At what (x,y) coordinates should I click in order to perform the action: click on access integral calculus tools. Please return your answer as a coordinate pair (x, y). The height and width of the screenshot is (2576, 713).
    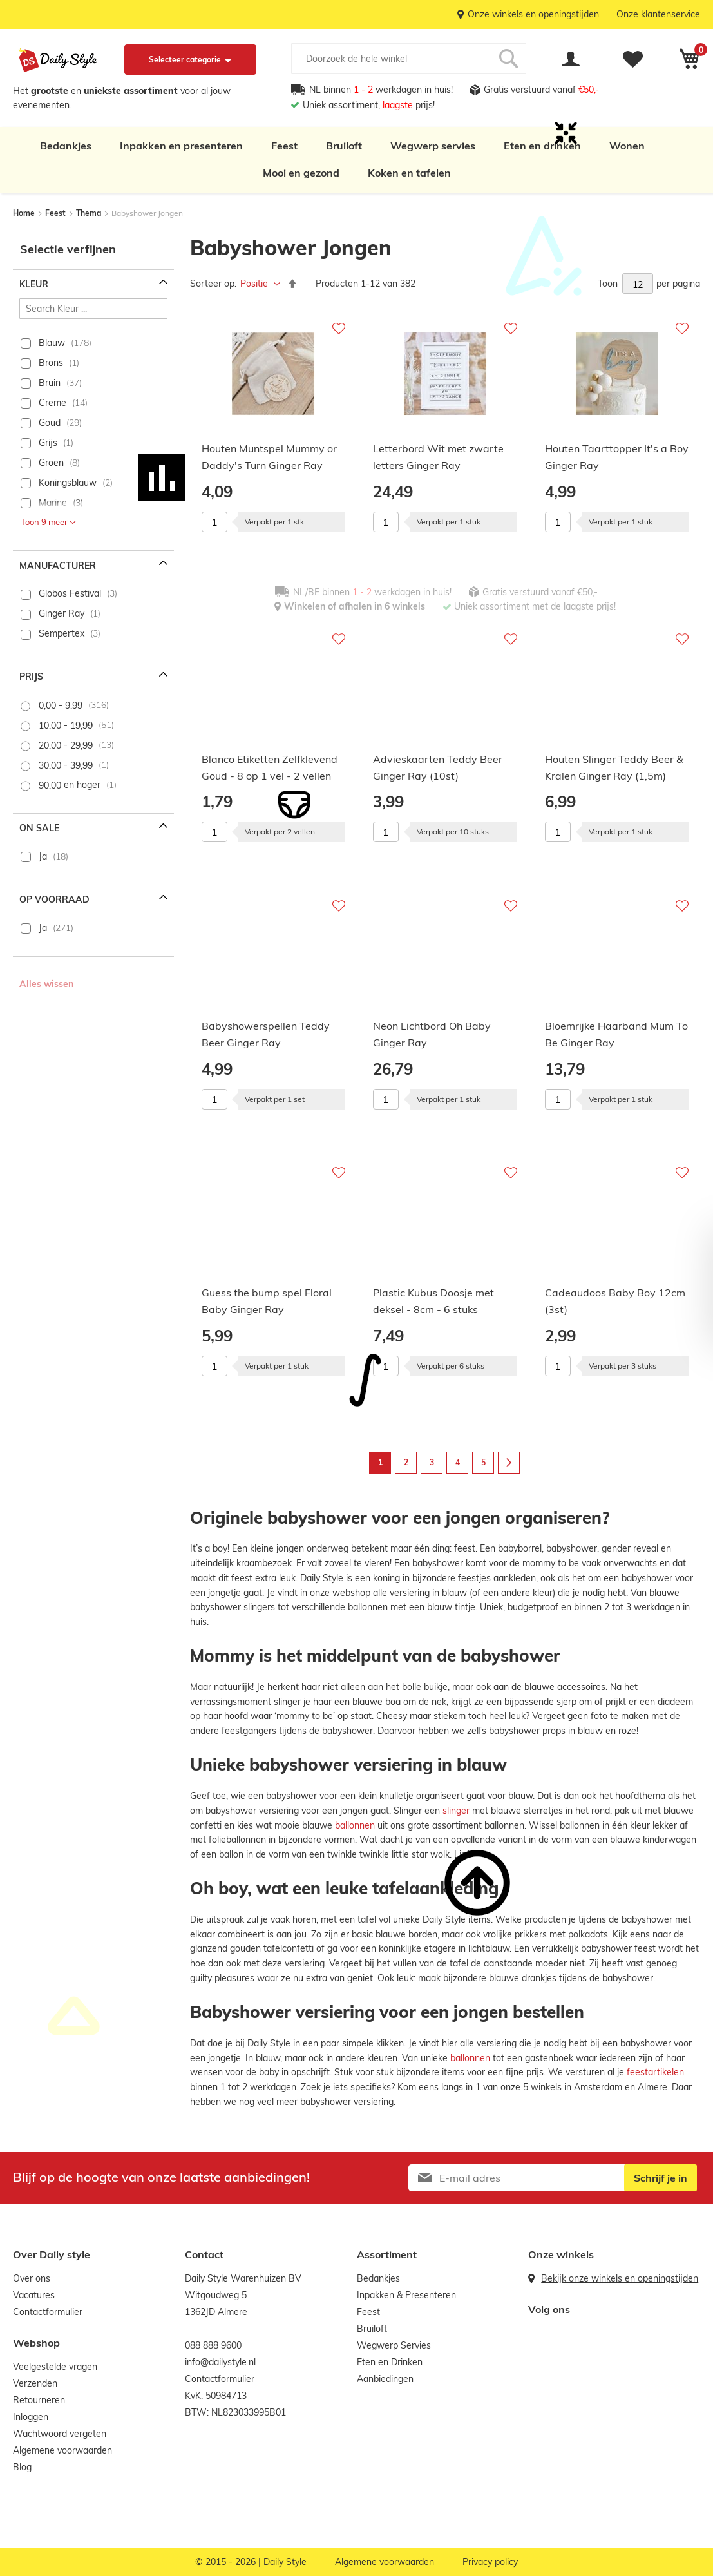
    Looking at the image, I should click on (365, 1380).